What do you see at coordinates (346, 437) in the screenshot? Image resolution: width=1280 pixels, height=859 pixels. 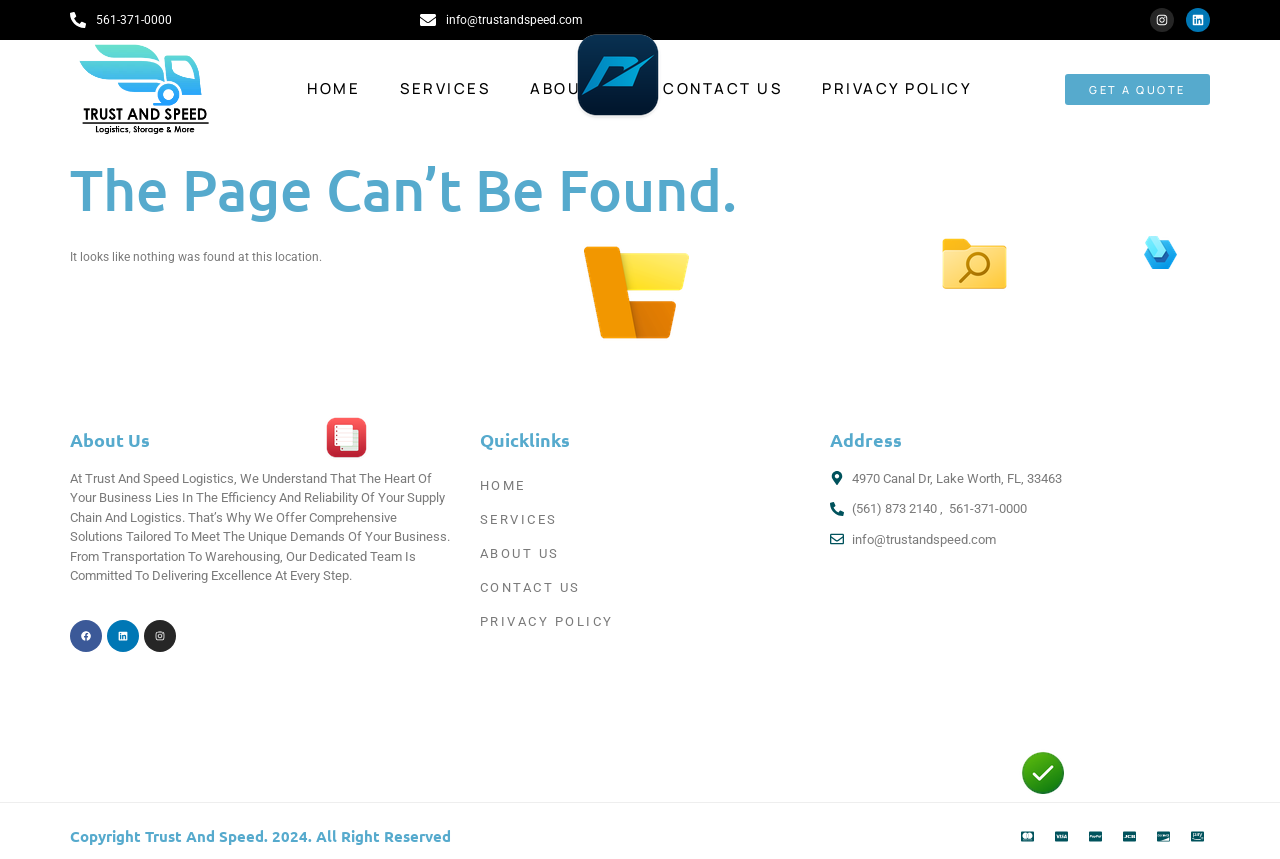 I see `open kompare file comparison tool` at bounding box center [346, 437].